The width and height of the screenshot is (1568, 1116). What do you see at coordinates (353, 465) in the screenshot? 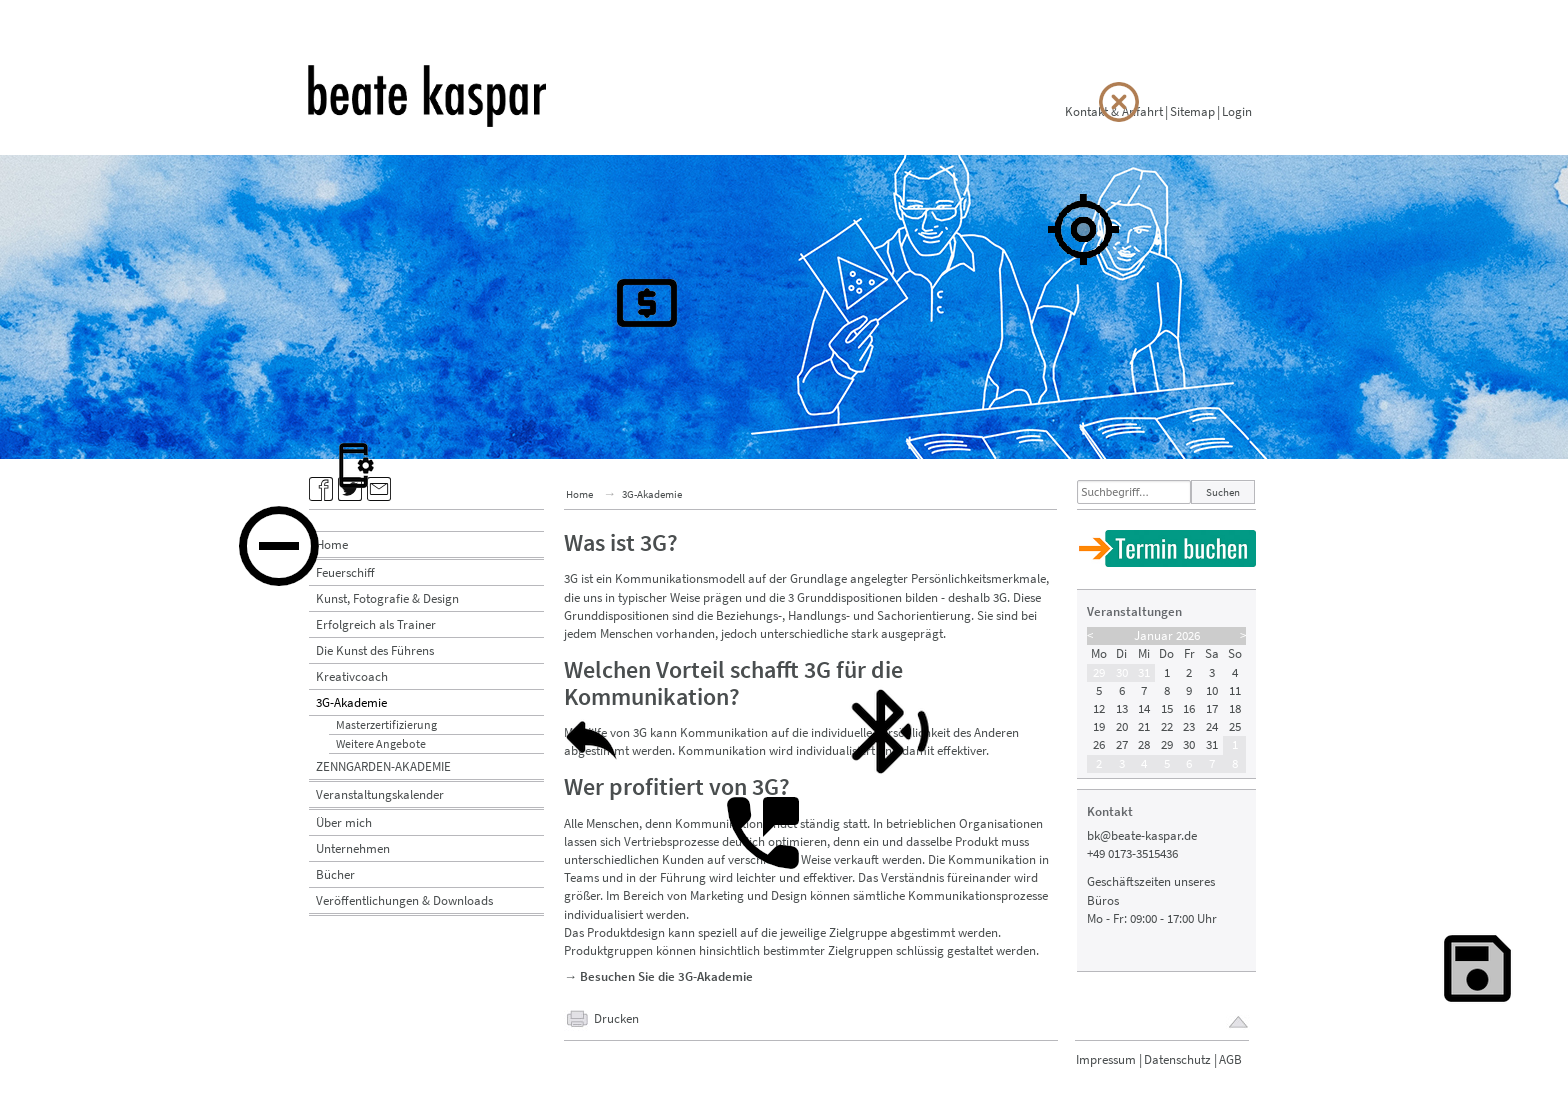
I see `access app settings` at bounding box center [353, 465].